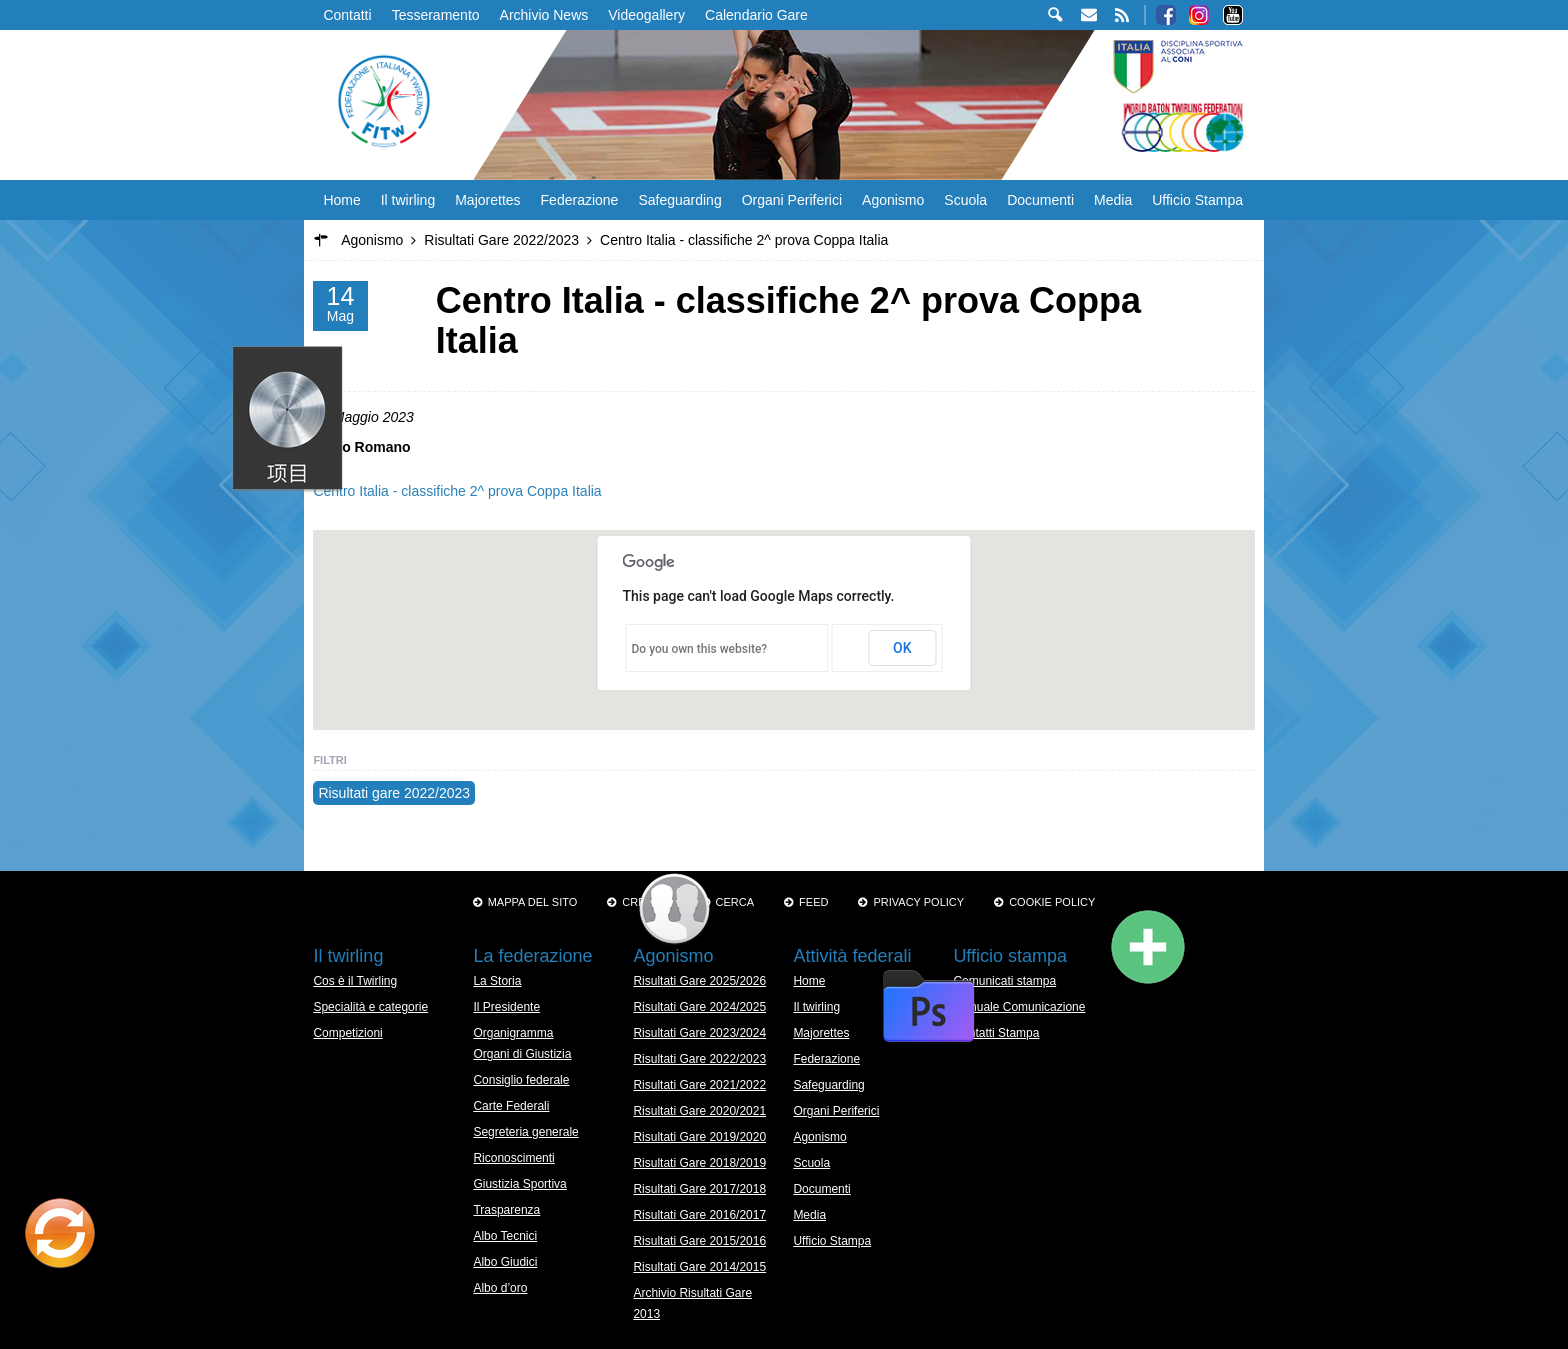 This screenshot has width=1568, height=1349. I want to click on indicates a newly added file in version control, so click(1148, 947).